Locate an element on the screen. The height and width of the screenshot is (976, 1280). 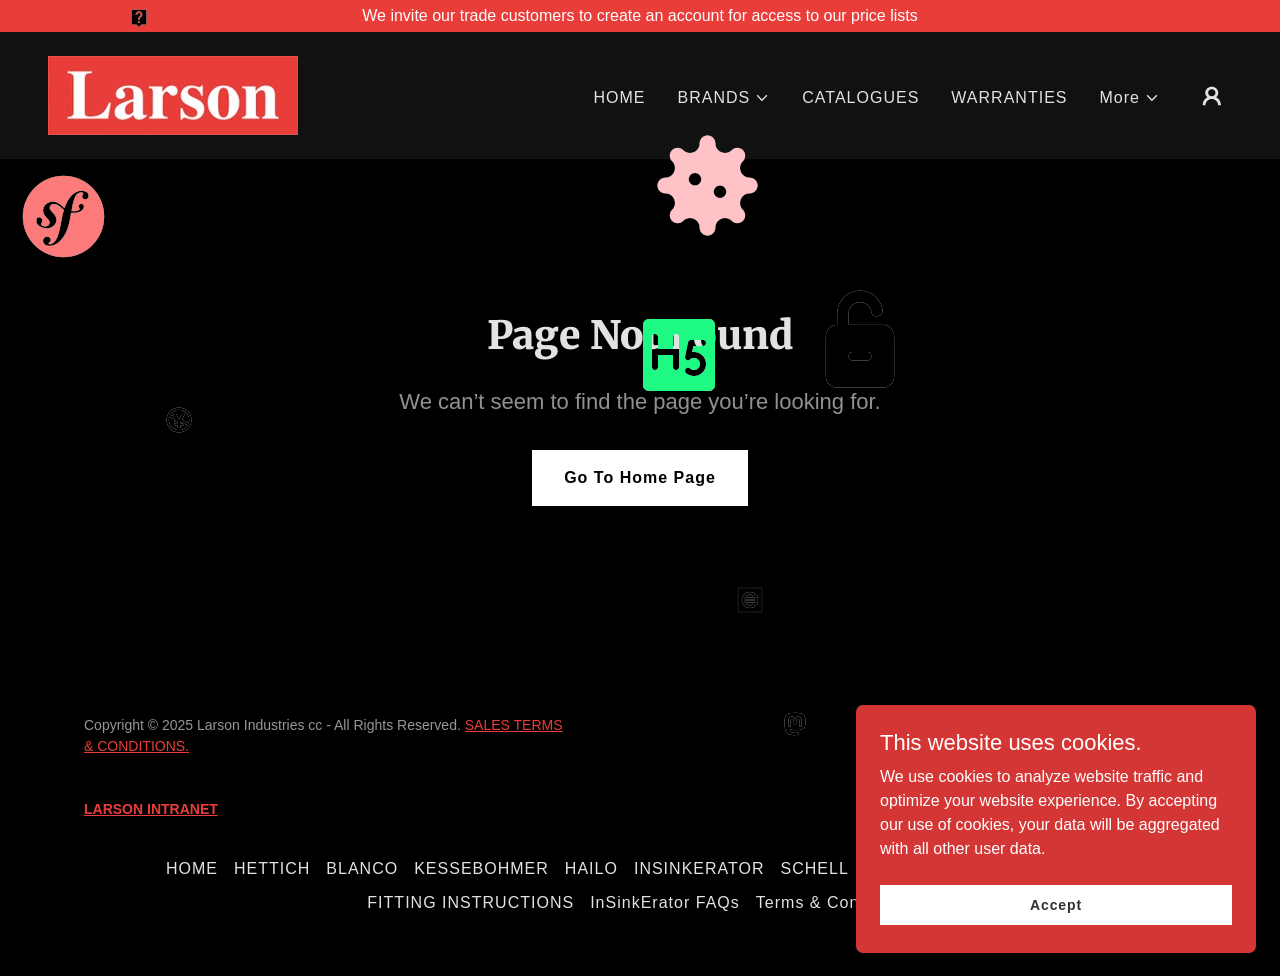
open mastodon app is located at coordinates (795, 724).